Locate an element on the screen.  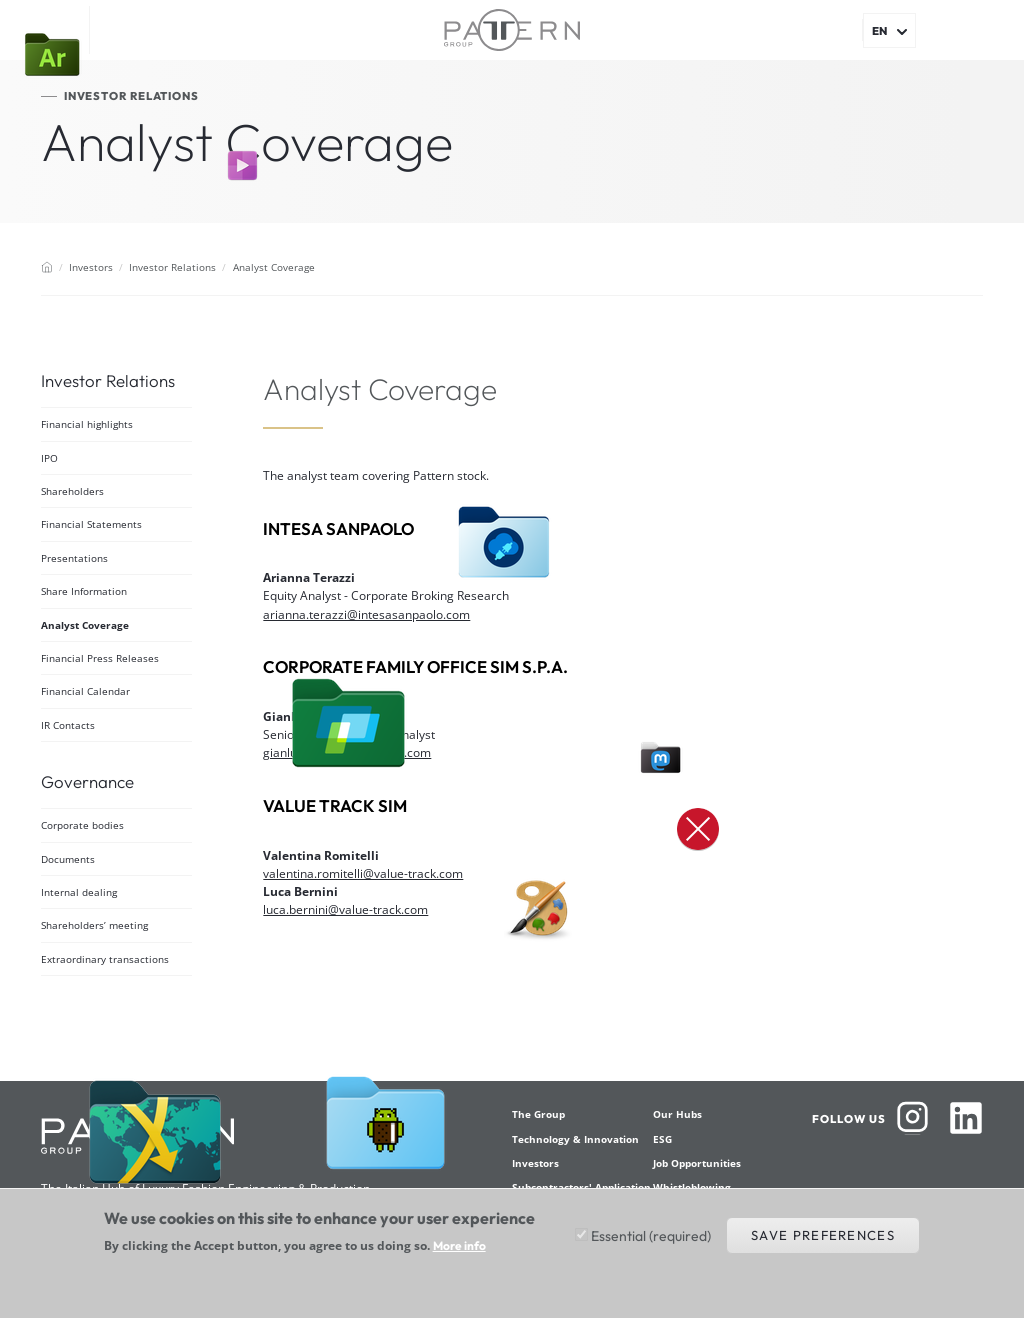
access audio and video codec settings is located at coordinates (242, 165).